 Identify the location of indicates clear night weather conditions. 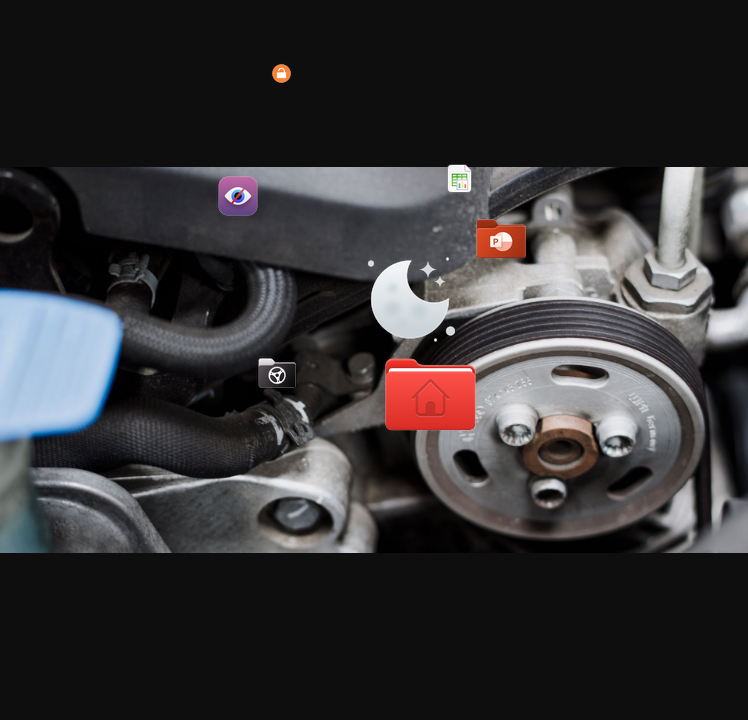
(411, 299).